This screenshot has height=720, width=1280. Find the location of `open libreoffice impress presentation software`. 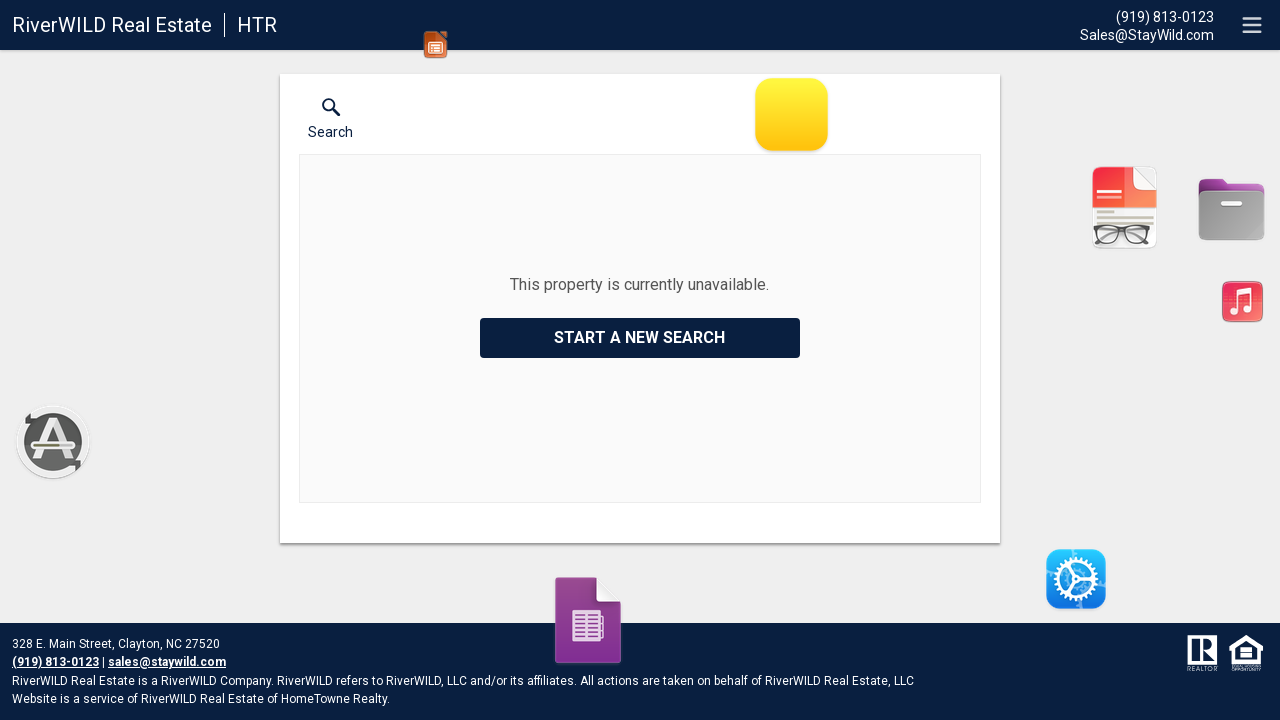

open libreoffice impress presentation software is located at coordinates (435, 44).